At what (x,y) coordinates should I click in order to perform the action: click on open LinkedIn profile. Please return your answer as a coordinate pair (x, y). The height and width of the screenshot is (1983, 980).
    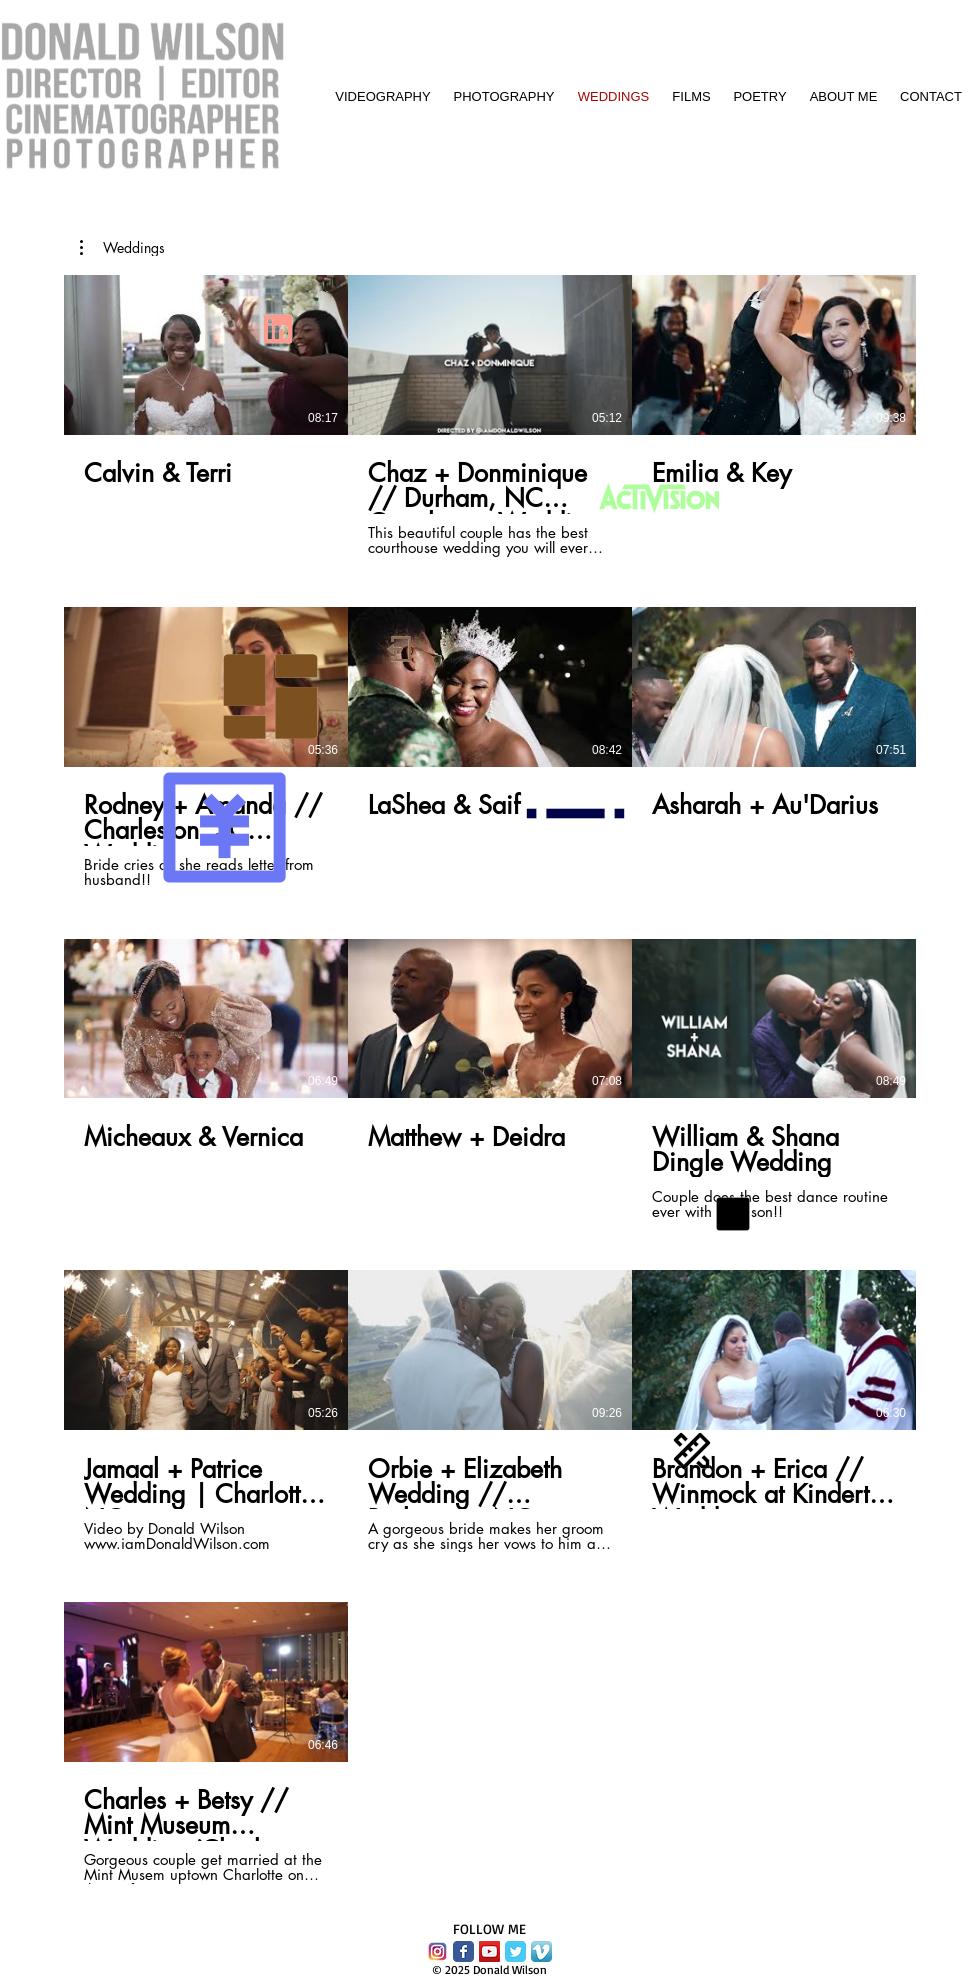
    Looking at the image, I should click on (278, 329).